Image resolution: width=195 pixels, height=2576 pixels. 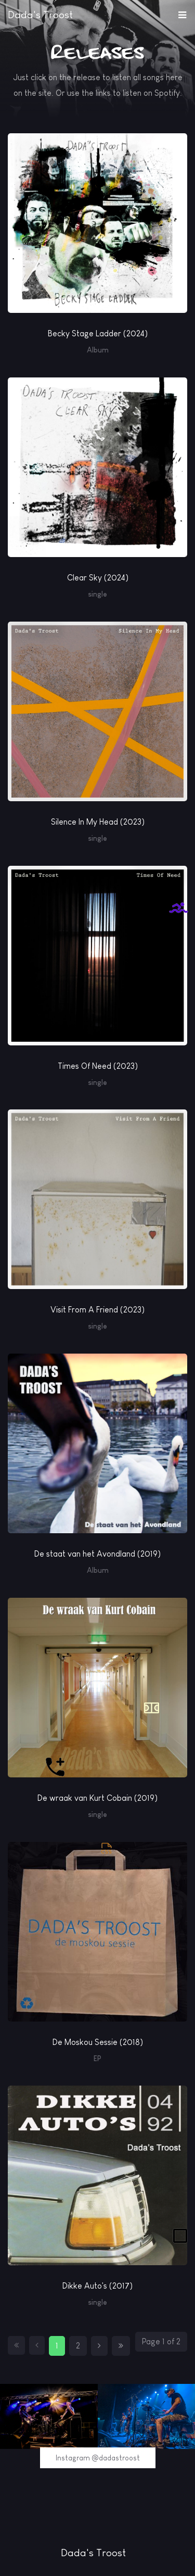 I want to click on view basketball court availability, so click(x=151, y=1708).